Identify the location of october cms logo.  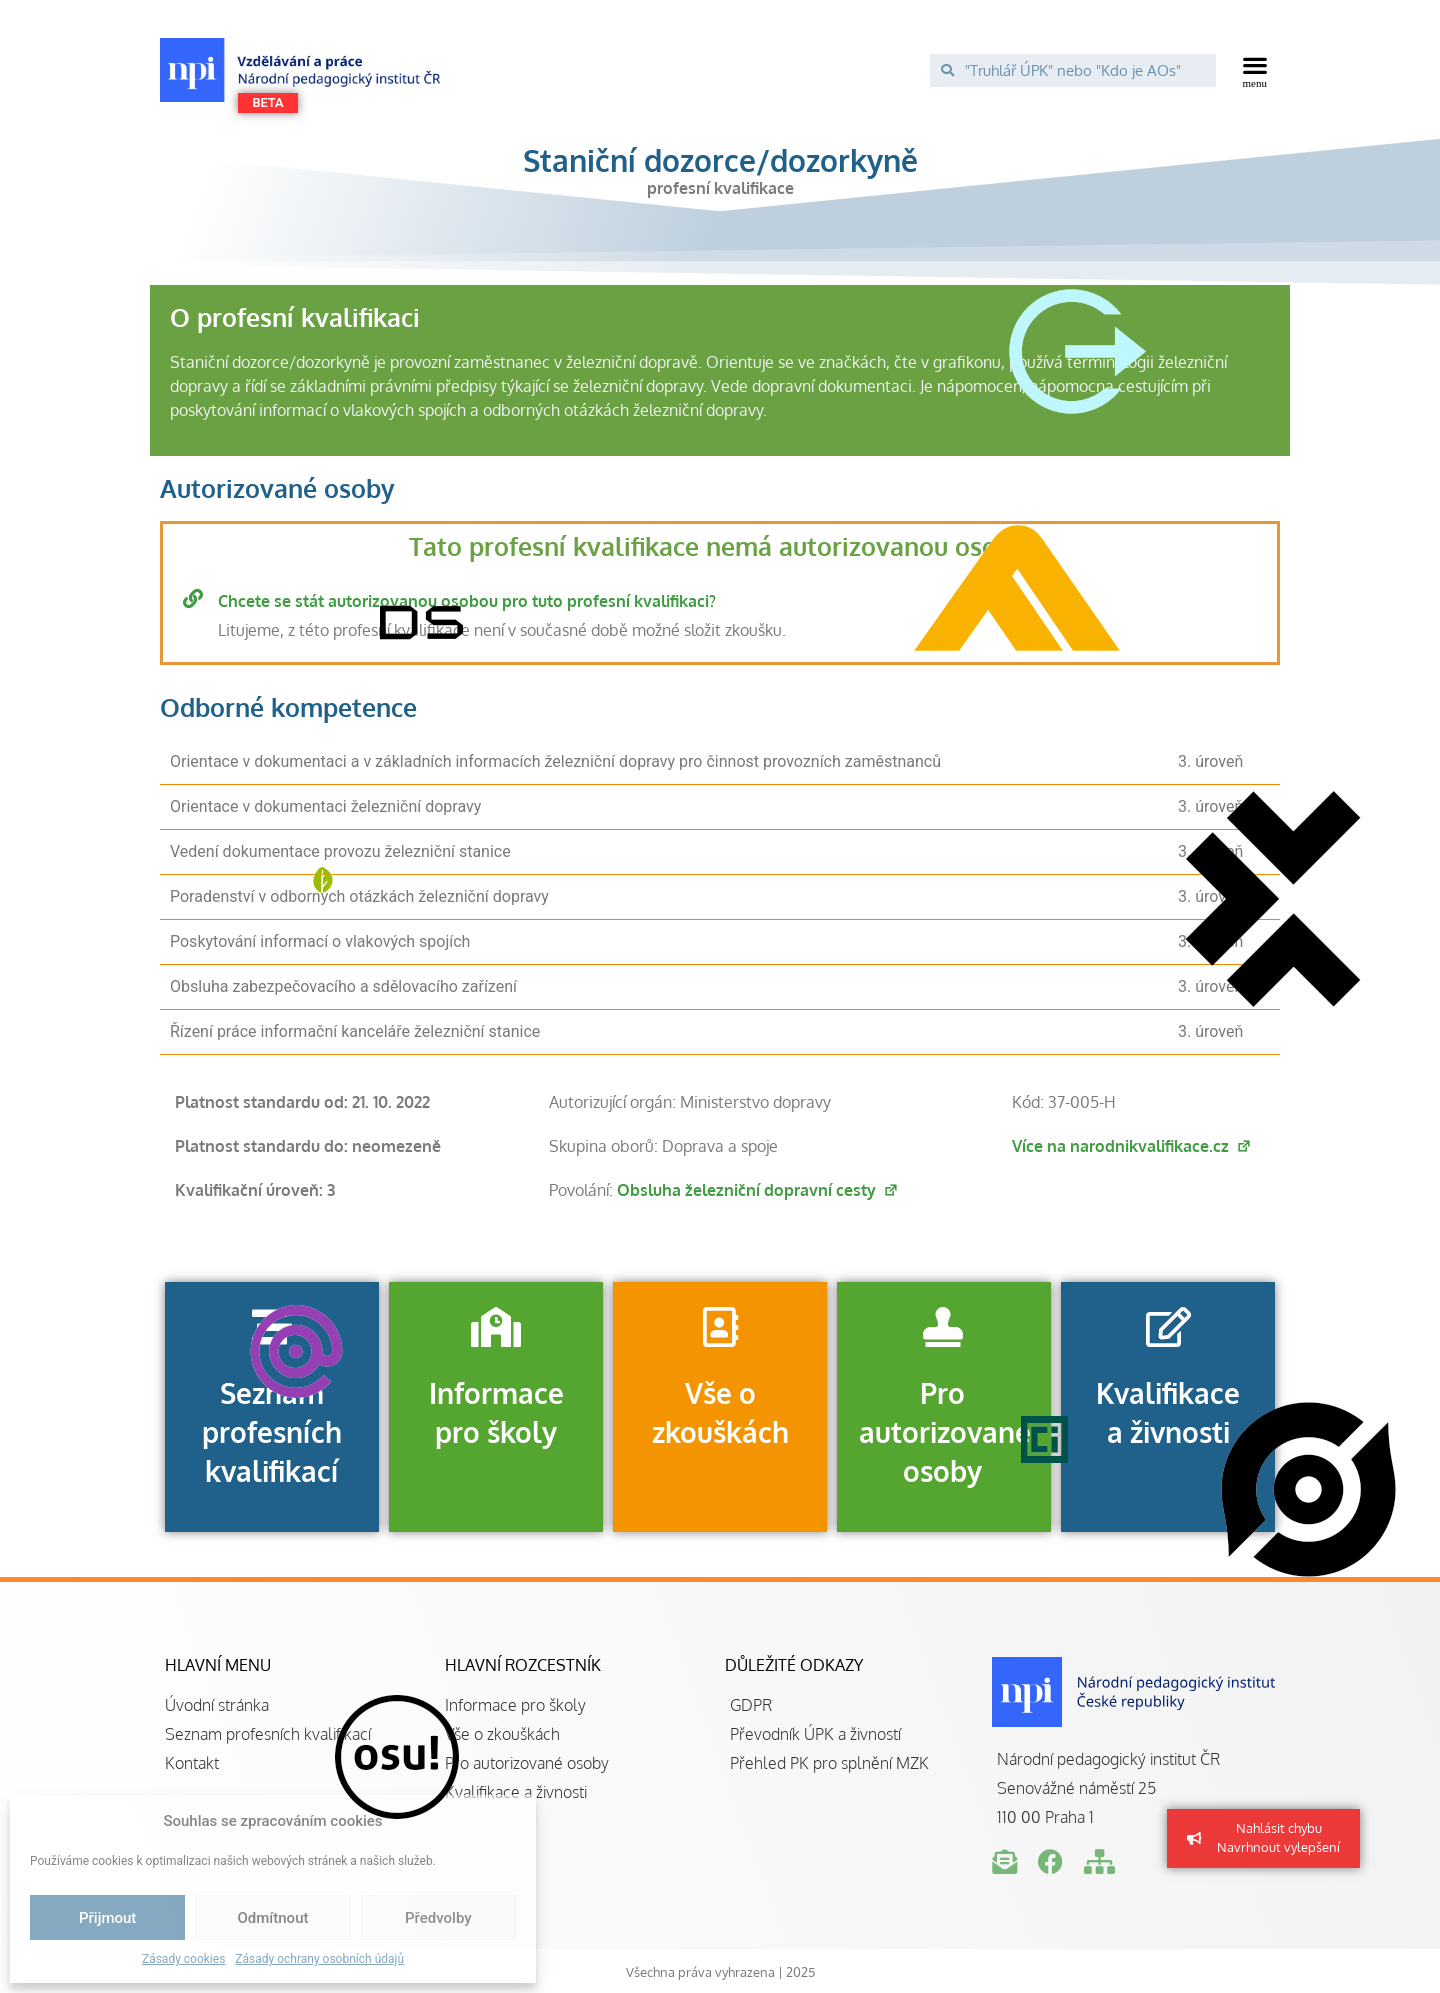
(323, 880).